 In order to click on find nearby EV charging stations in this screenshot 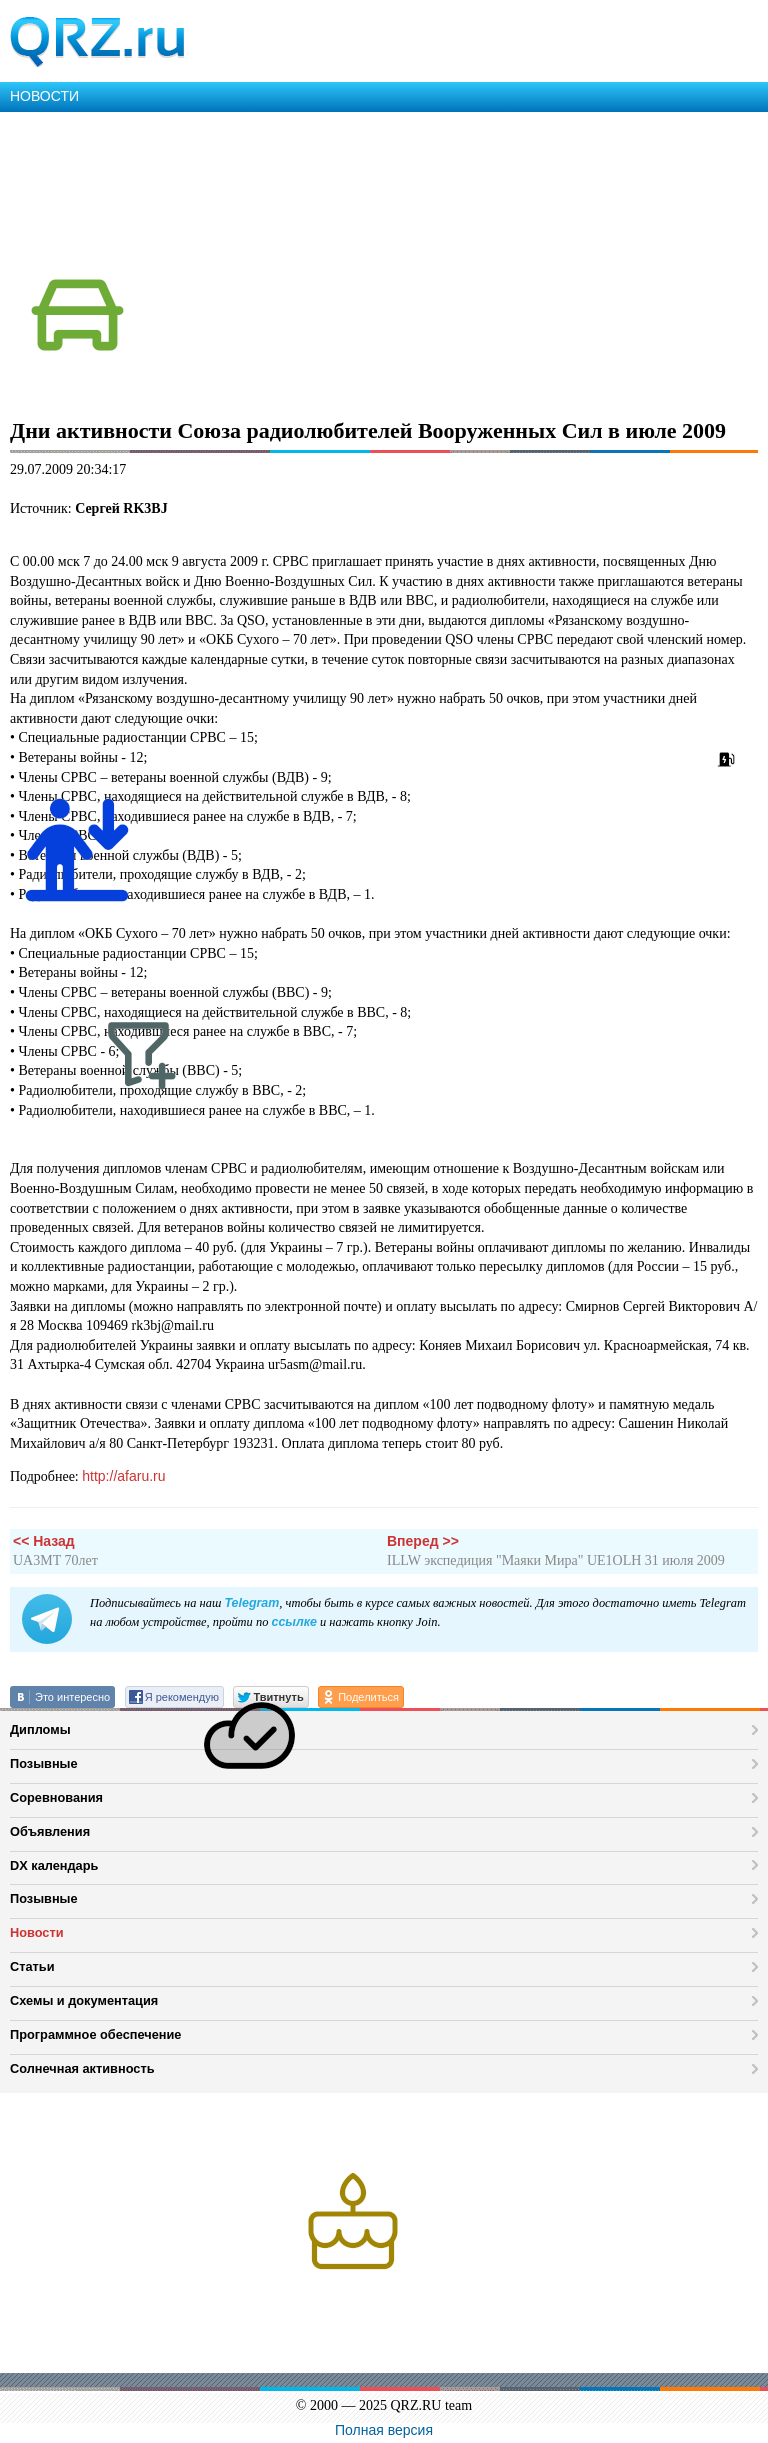, I will do `click(725, 759)`.